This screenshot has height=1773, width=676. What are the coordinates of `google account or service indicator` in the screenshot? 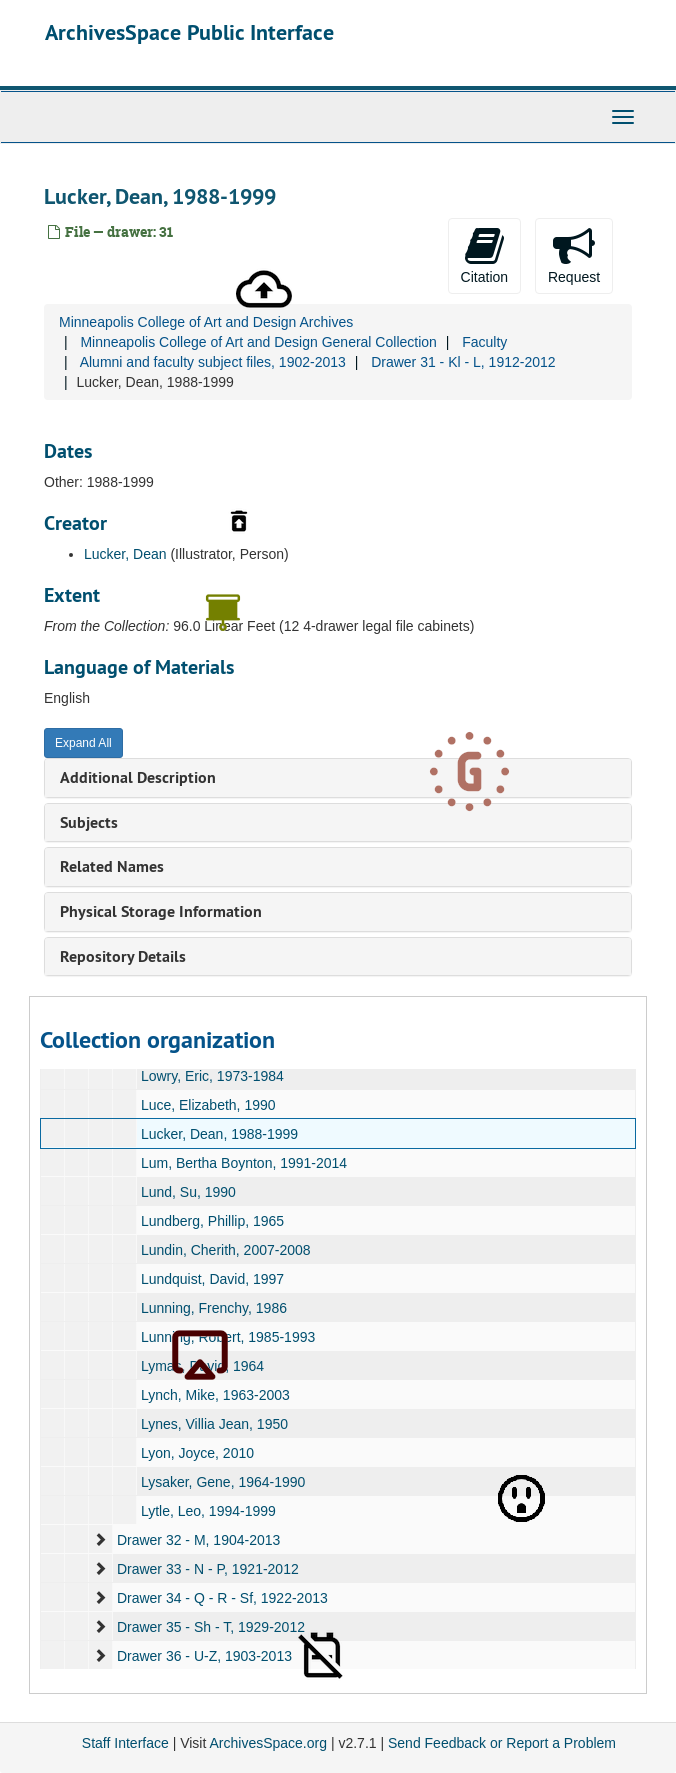 It's located at (469, 771).